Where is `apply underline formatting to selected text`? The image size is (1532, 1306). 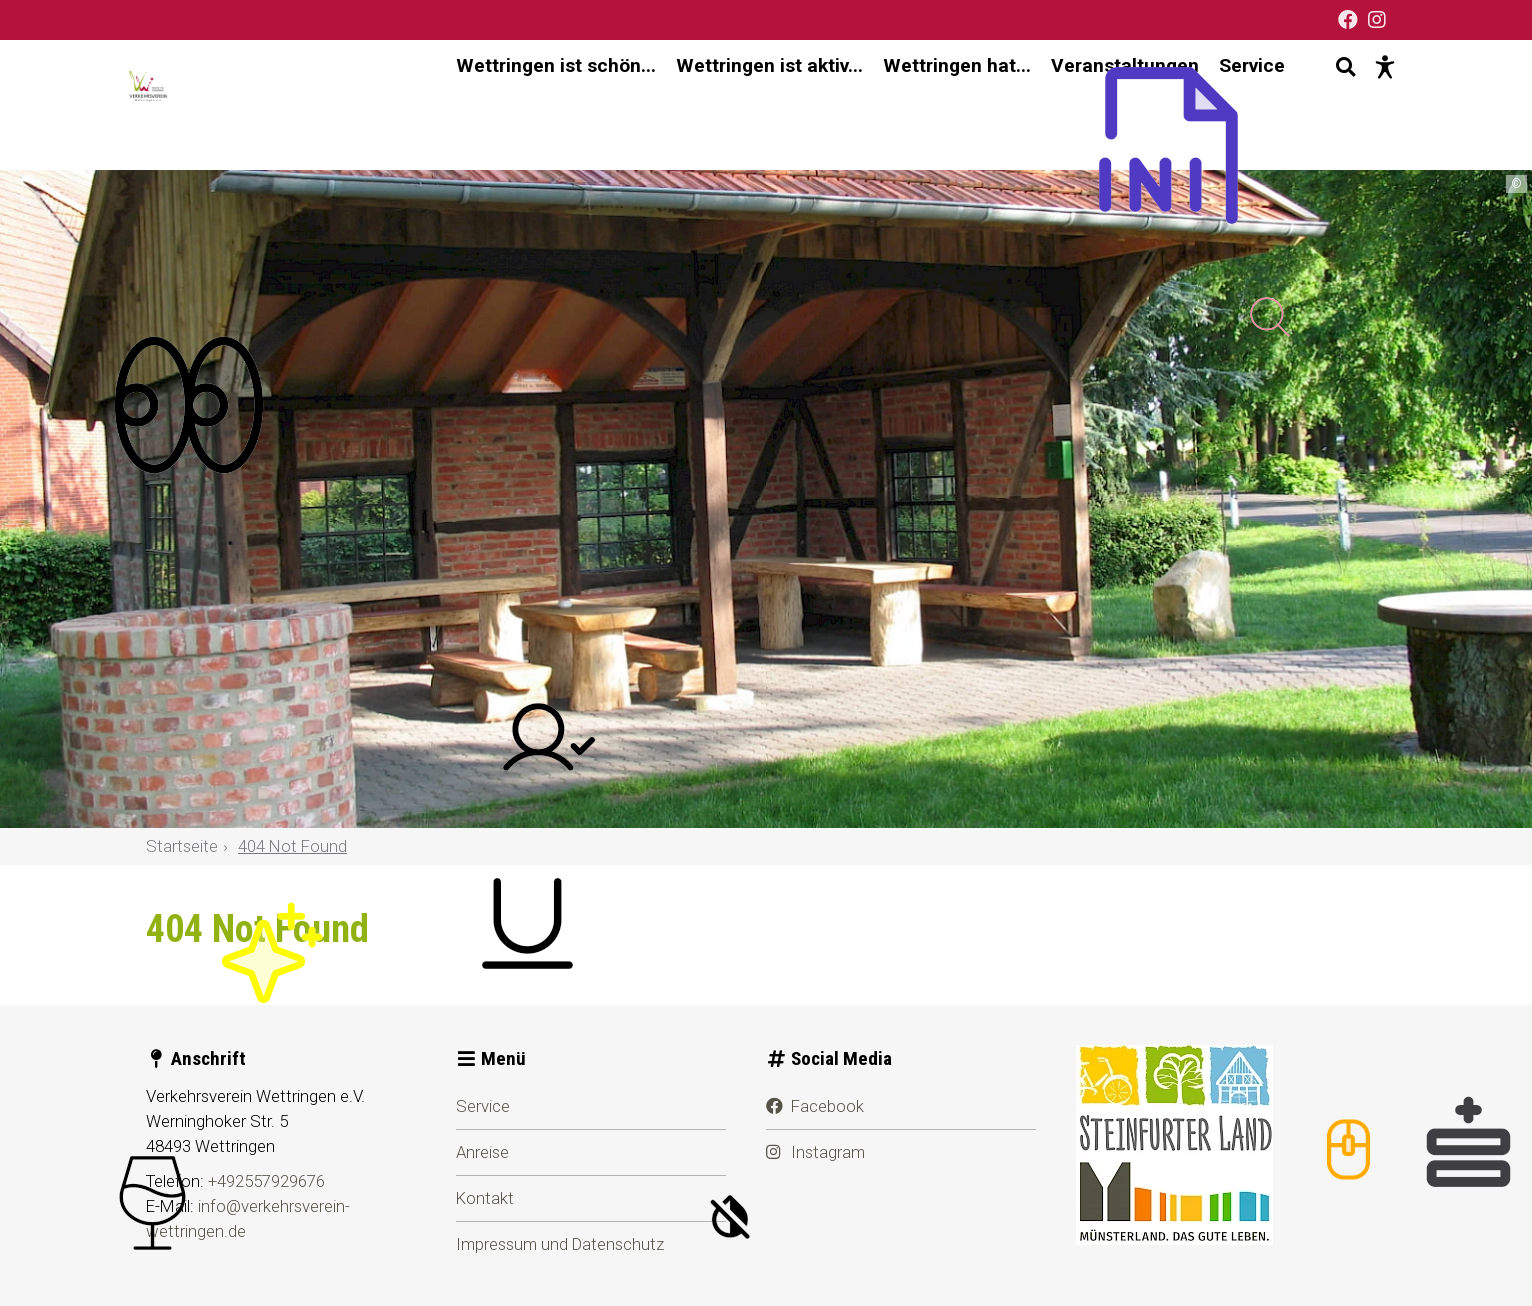
apply underline formatting to selected text is located at coordinates (527, 923).